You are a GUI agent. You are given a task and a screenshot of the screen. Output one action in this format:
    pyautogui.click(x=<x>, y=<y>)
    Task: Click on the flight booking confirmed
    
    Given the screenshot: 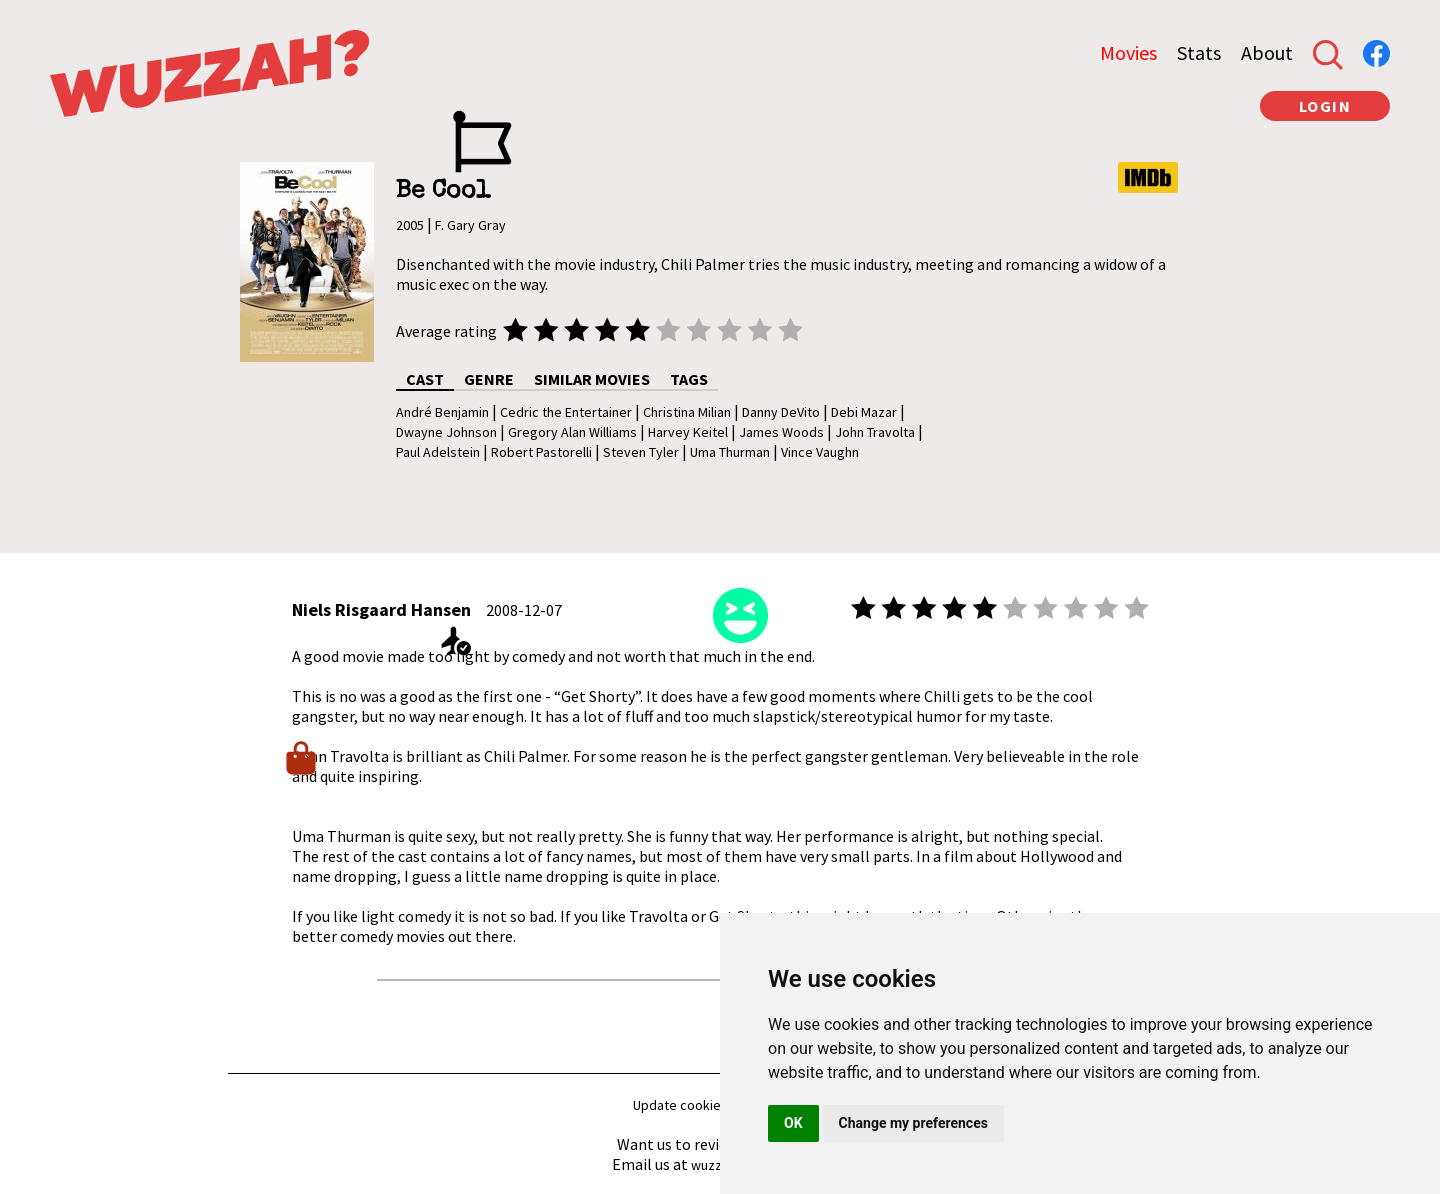 What is the action you would take?
    pyautogui.click(x=455, y=641)
    